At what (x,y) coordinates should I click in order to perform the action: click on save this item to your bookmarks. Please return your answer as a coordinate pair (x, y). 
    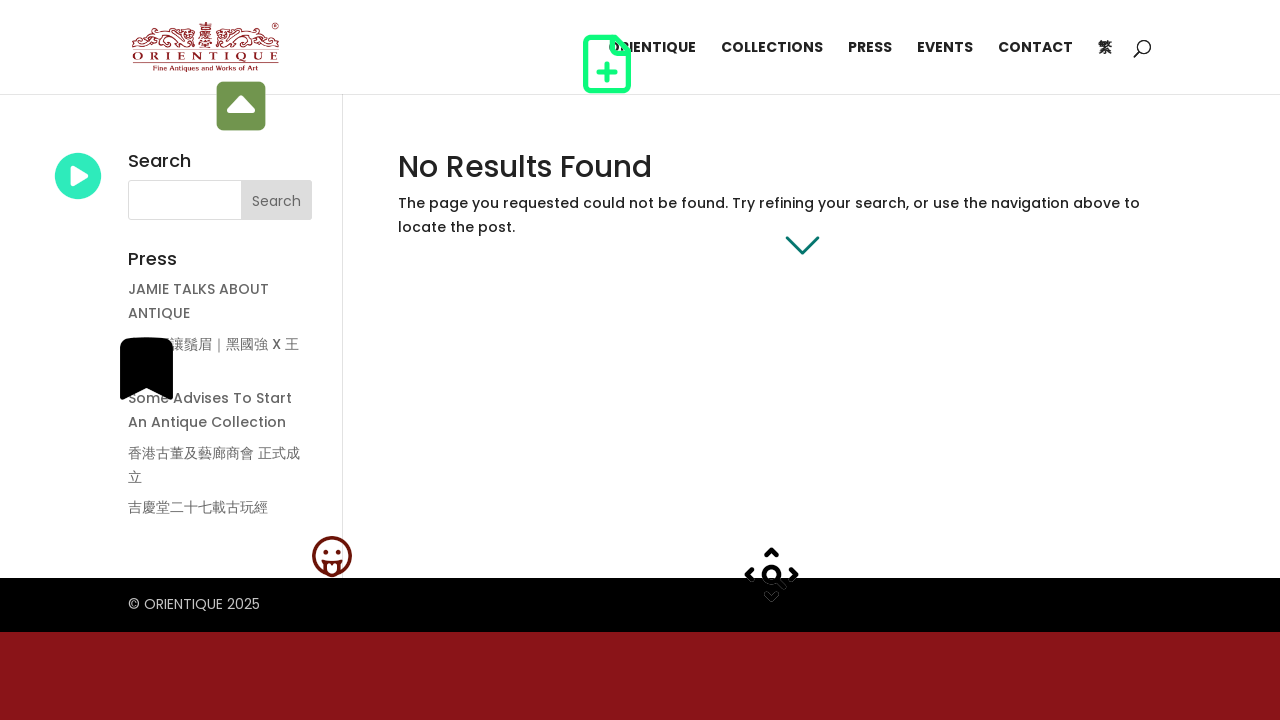
    Looking at the image, I should click on (146, 368).